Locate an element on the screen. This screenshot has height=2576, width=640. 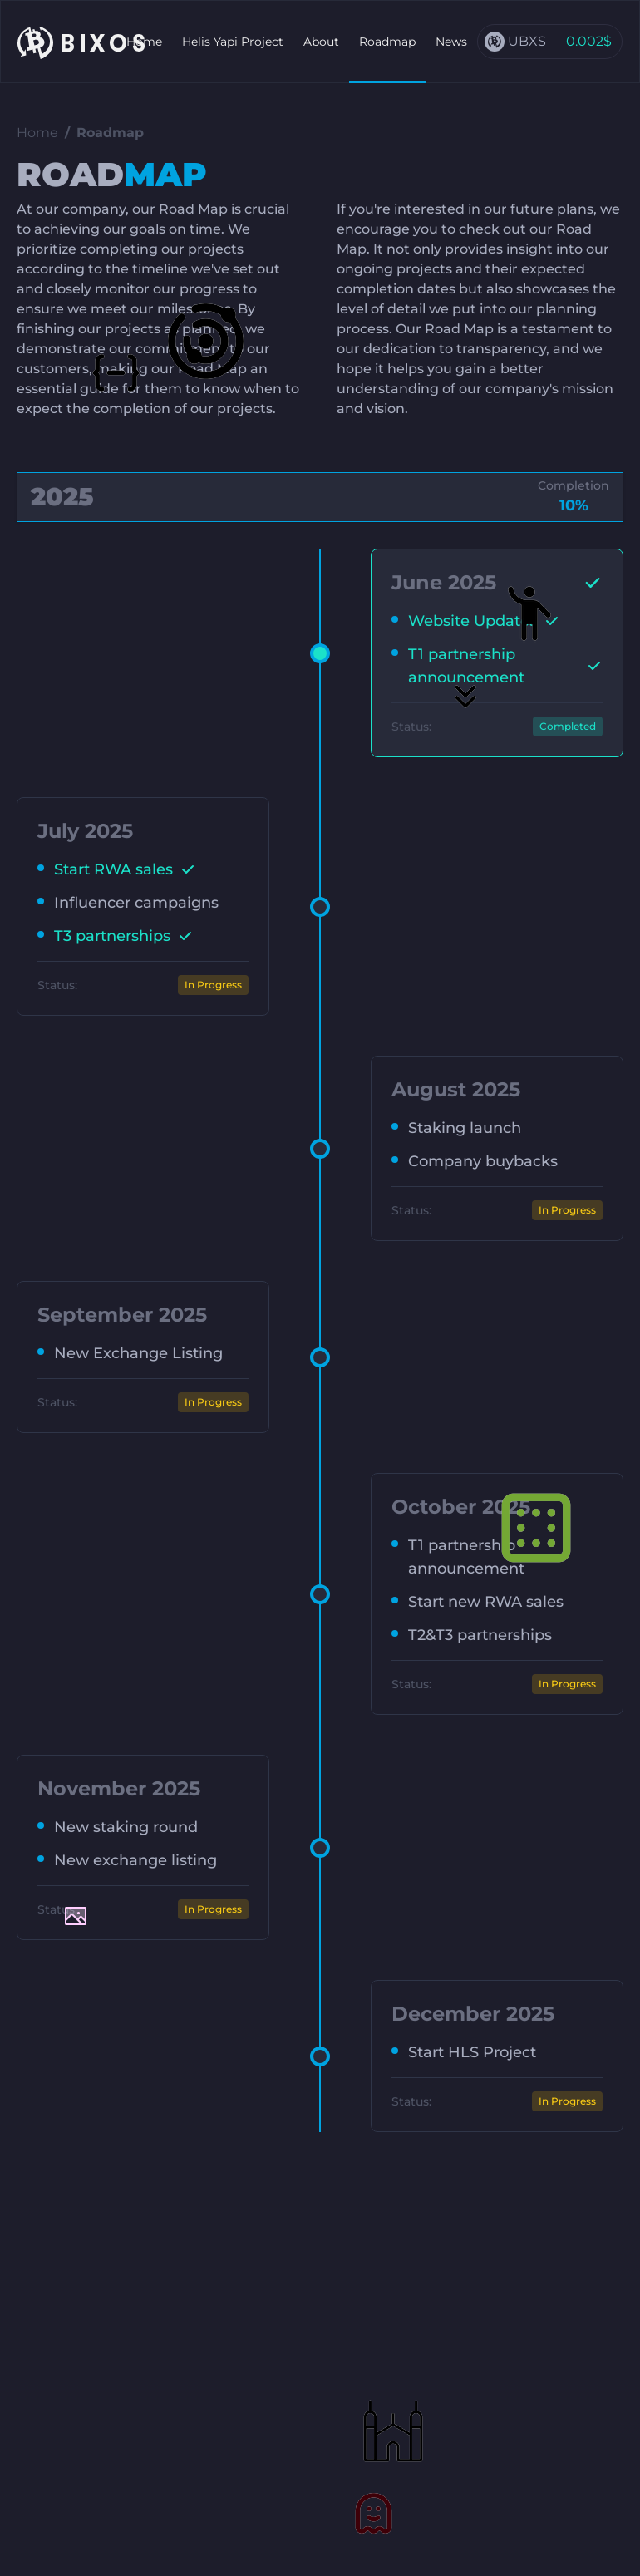
scroll down or view more content is located at coordinates (465, 696).